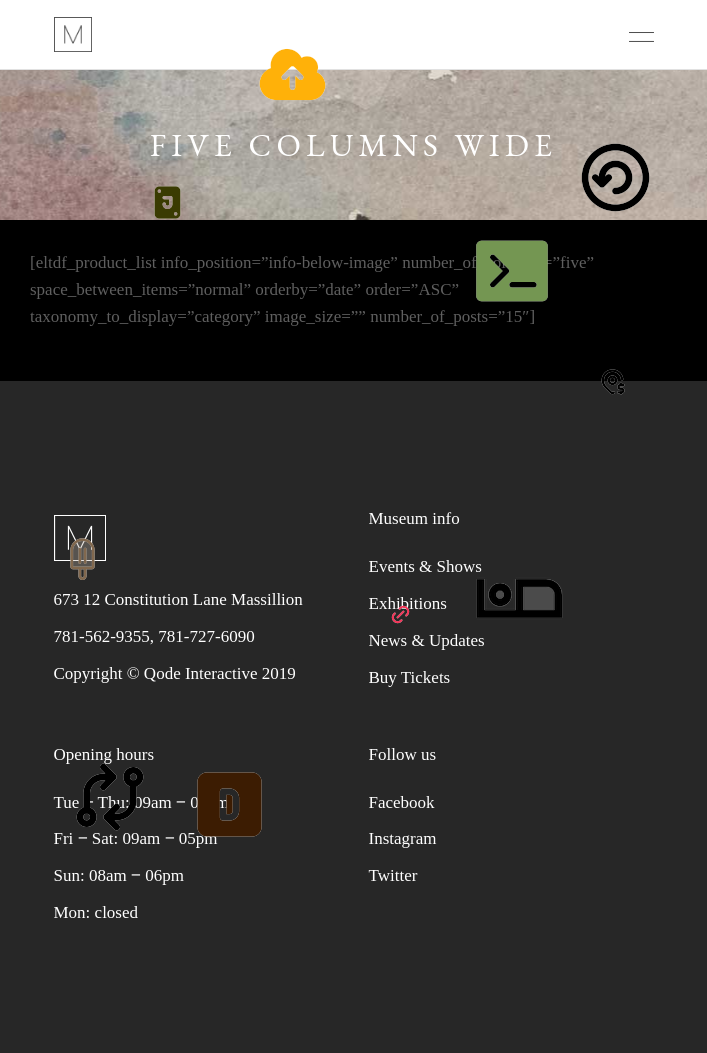 This screenshot has width=707, height=1053. What do you see at coordinates (229, 804) in the screenshot?
I see `indicates items or options starting with the letter D` at bounding box center [229, 804].